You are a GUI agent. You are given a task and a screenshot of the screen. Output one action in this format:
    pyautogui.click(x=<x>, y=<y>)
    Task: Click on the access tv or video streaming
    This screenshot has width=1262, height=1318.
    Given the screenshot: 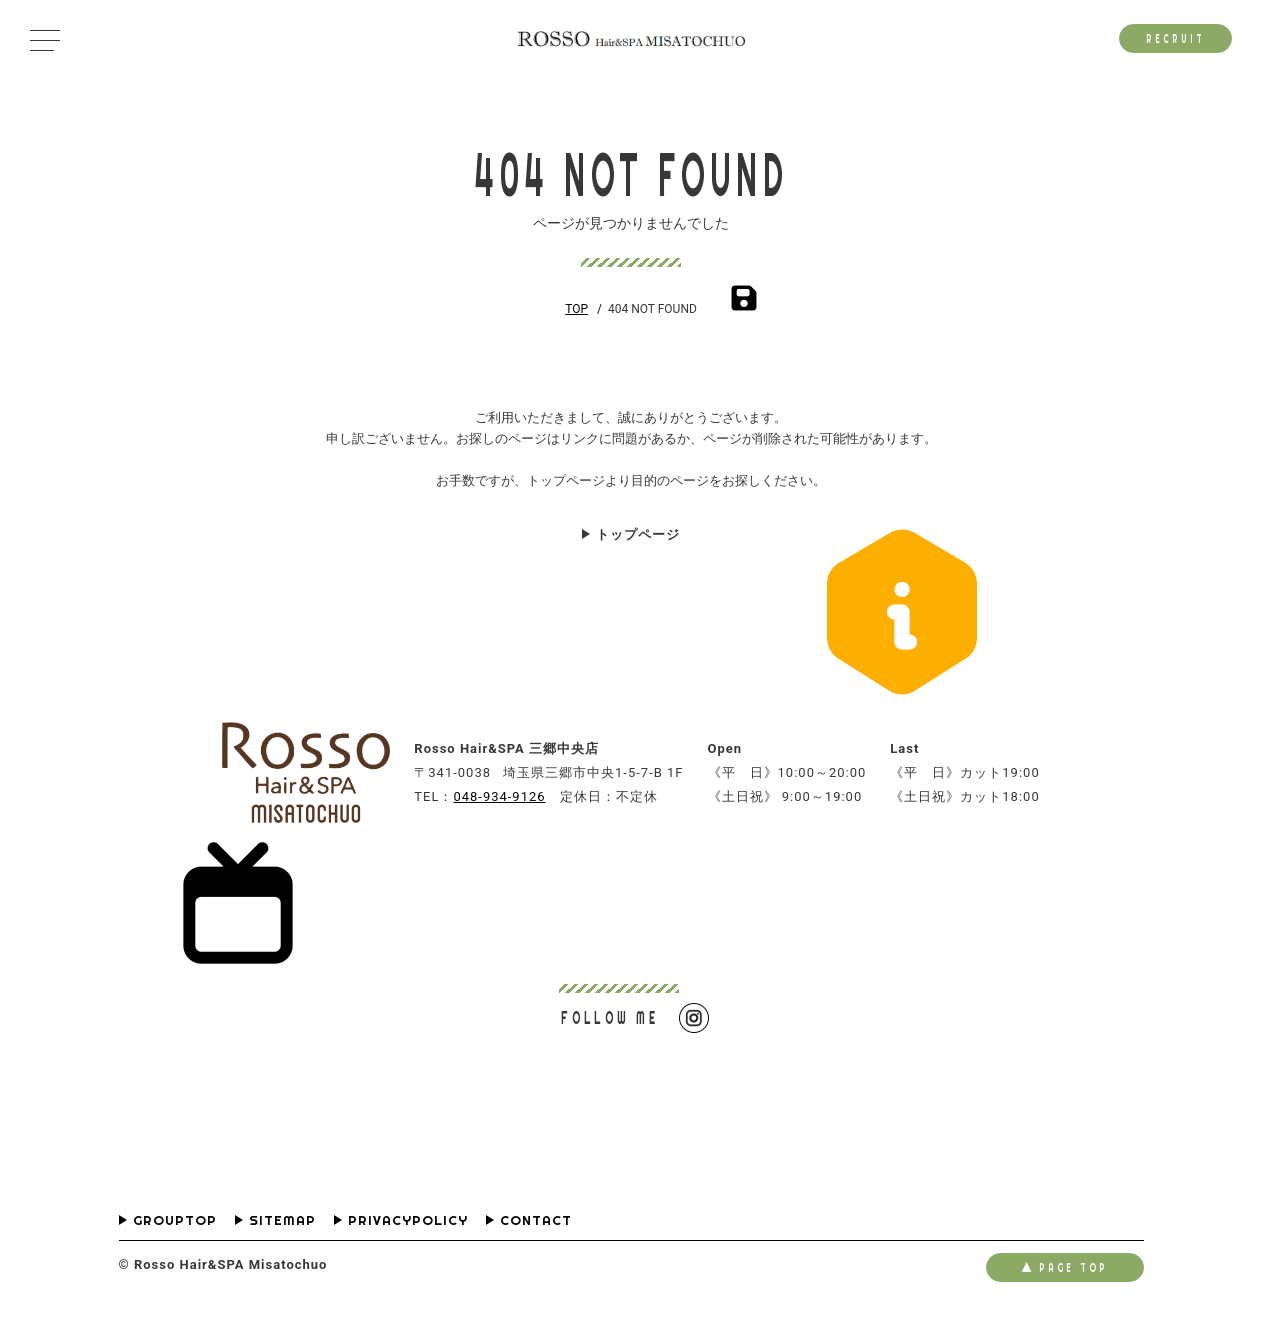 What is the action you would take?
    pyautogui.click(x=238, y=903)
    